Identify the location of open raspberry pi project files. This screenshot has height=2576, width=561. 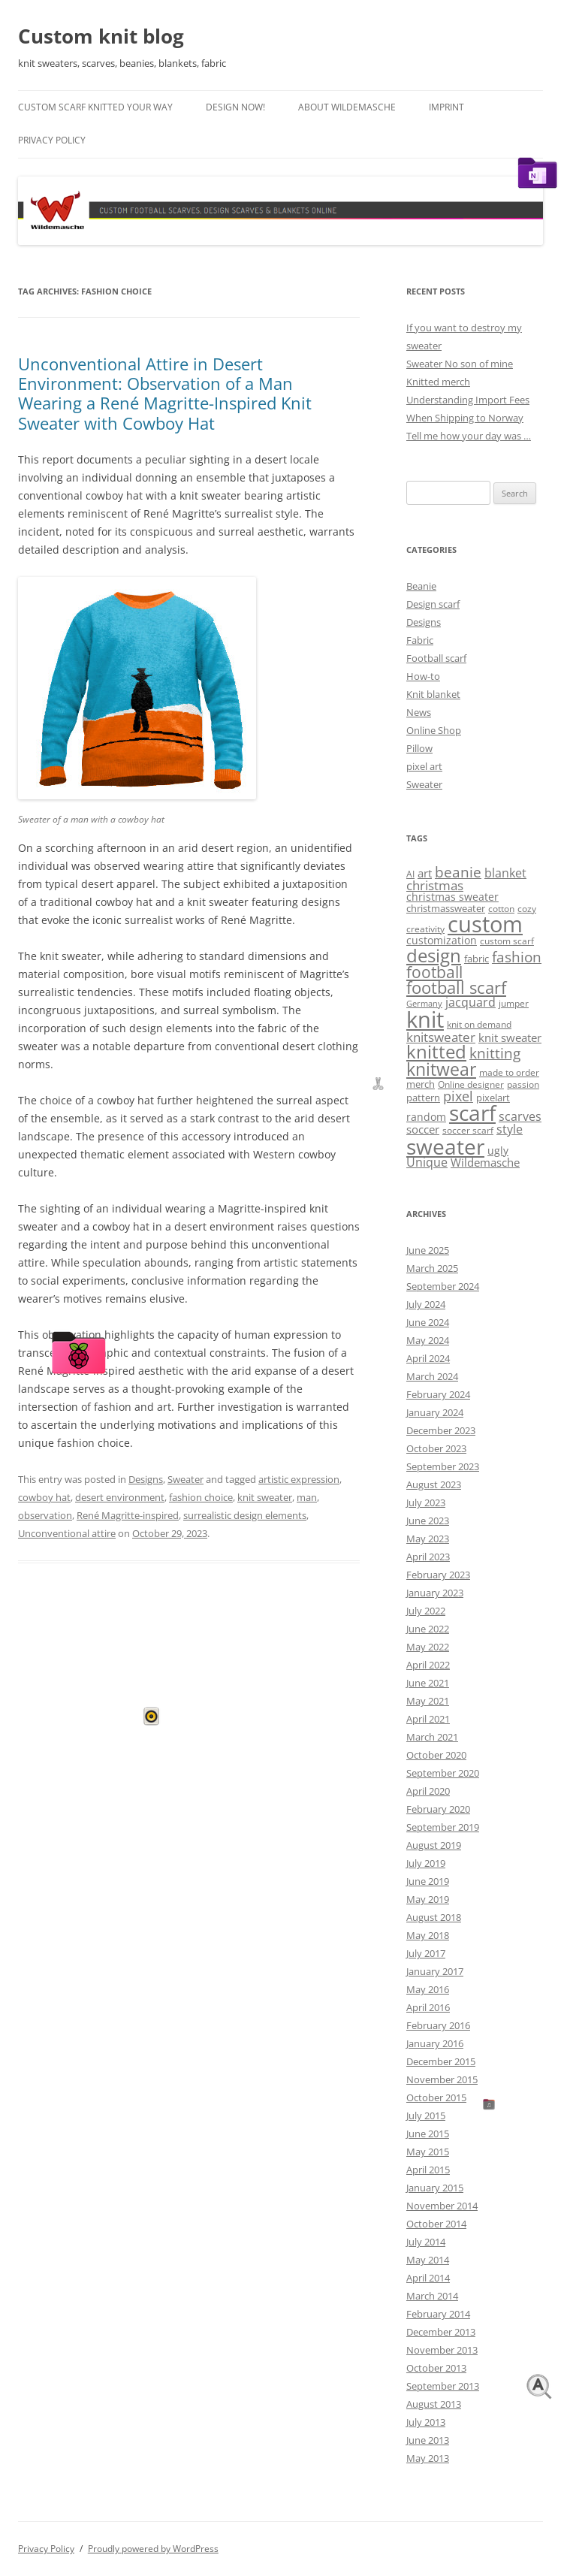
(78, 1354).